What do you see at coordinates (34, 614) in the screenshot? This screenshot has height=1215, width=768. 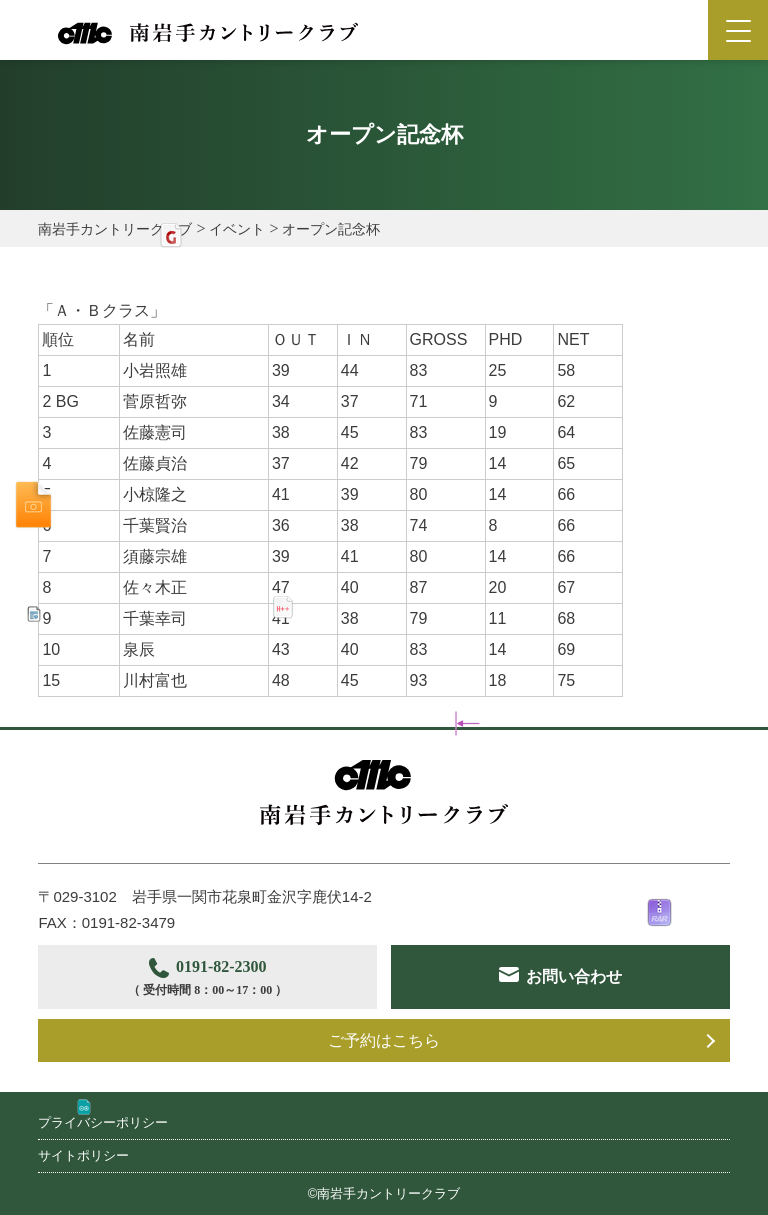 I see `libreoffice web template file type` at bounding box center [34, 614].